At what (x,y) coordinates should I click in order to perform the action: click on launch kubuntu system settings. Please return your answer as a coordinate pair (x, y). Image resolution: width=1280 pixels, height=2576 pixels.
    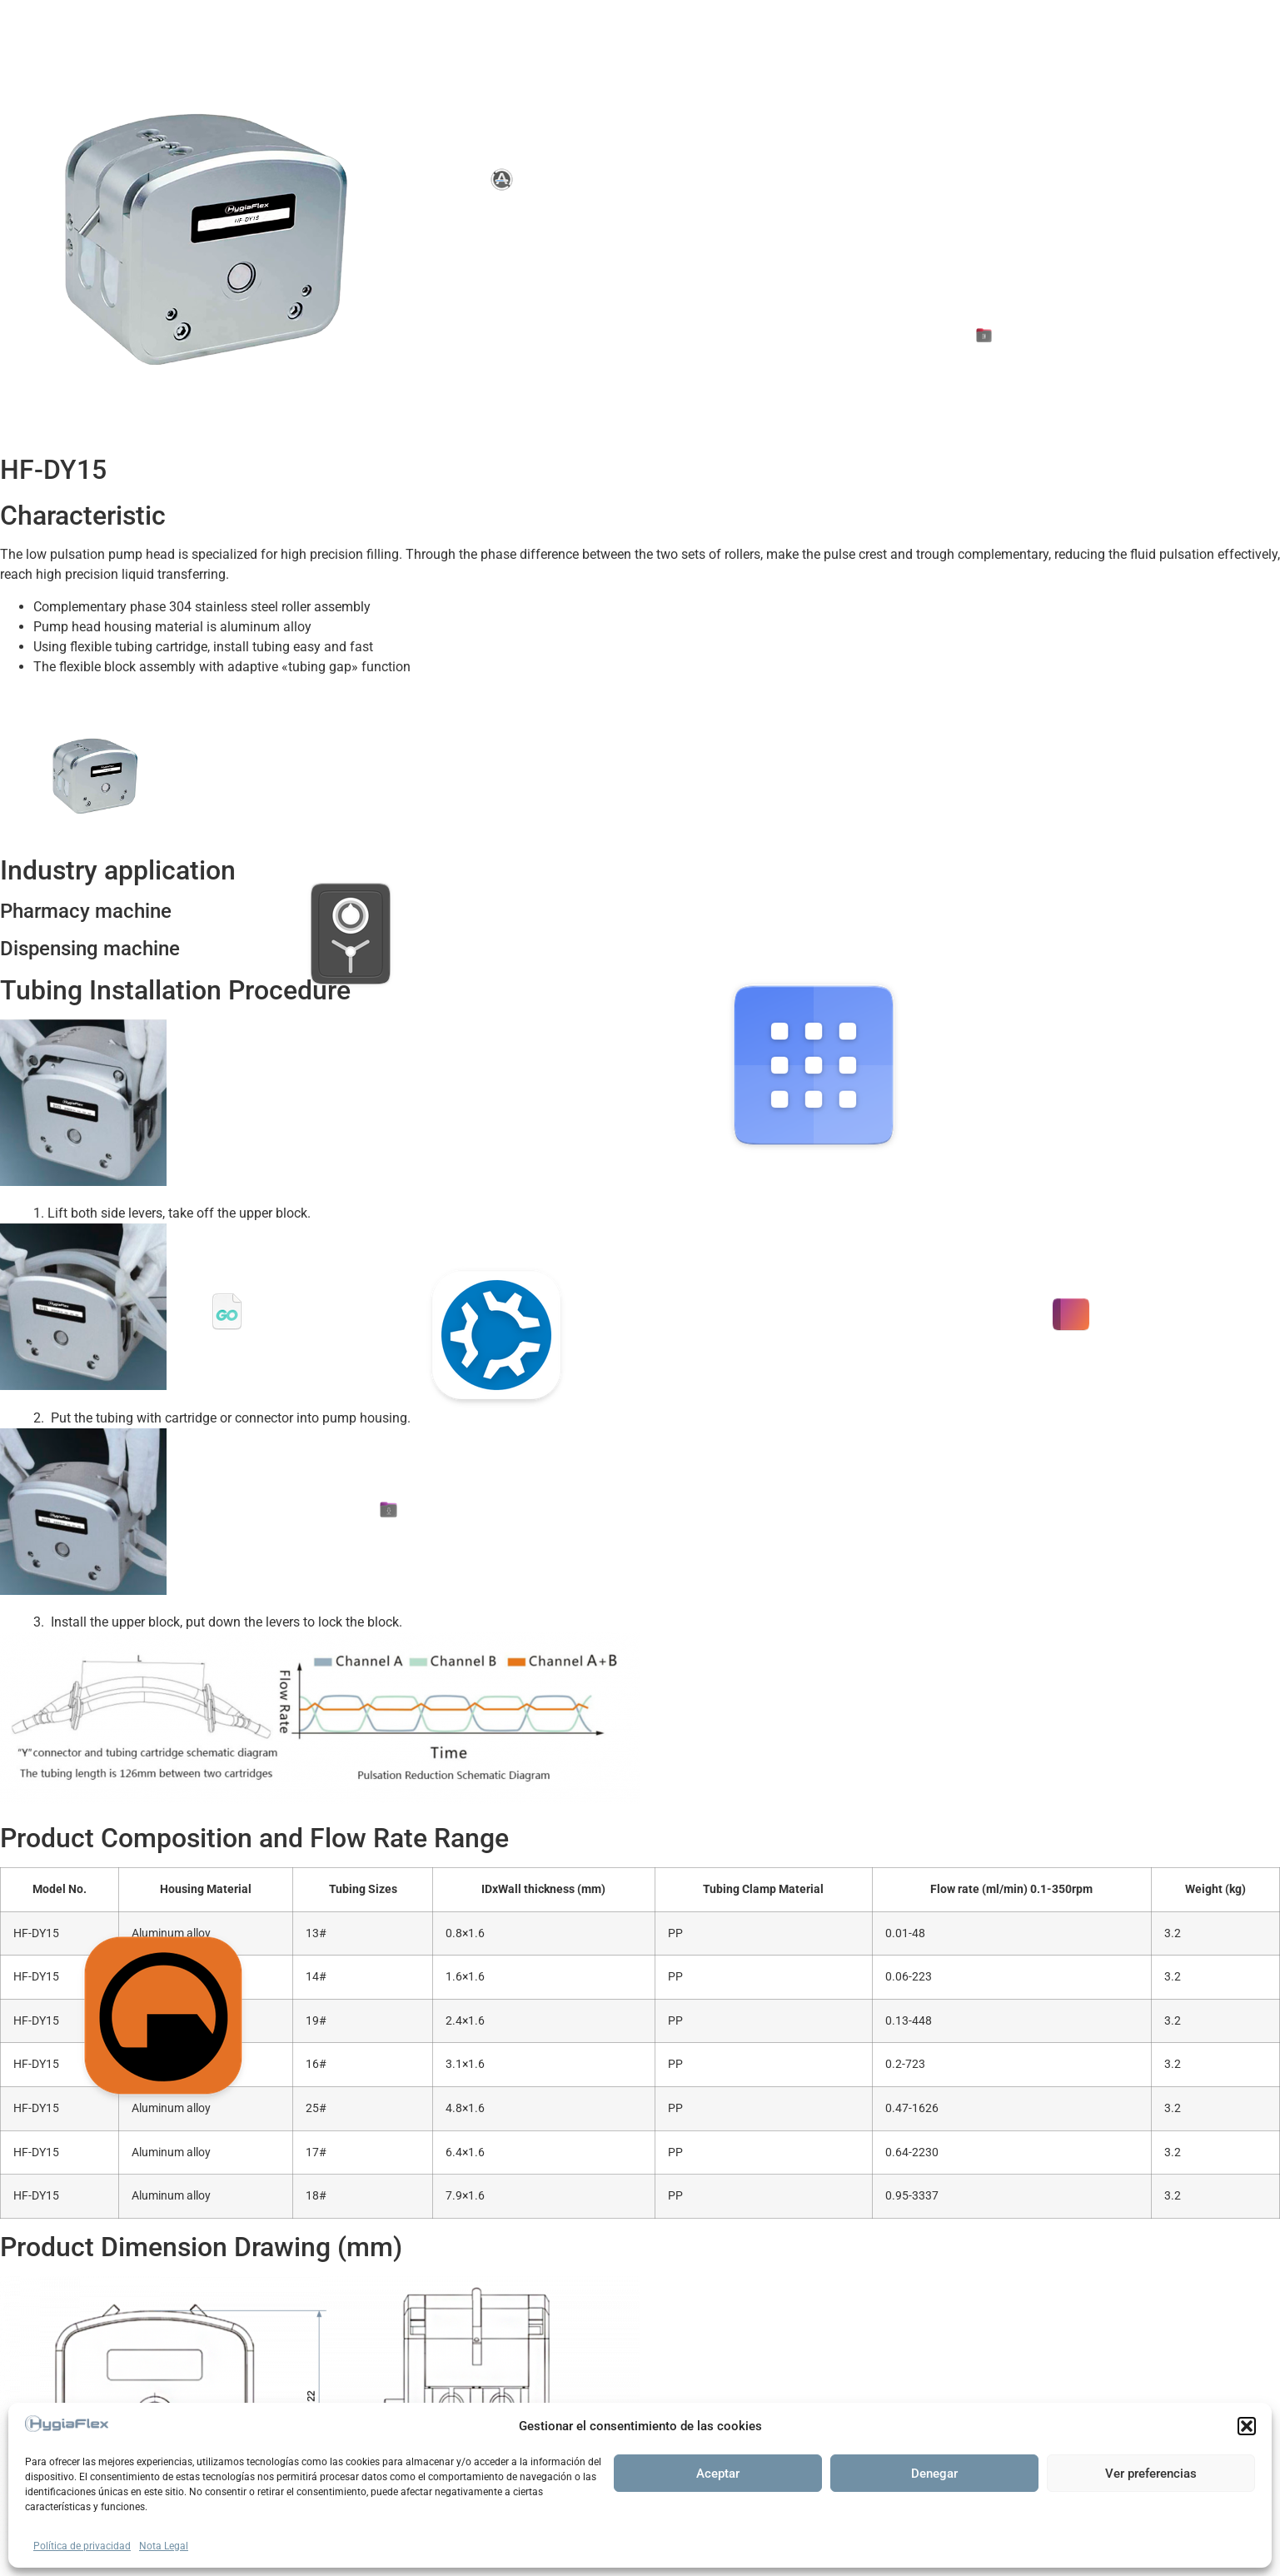
    Looking at the image, I should click on (496, 1335).